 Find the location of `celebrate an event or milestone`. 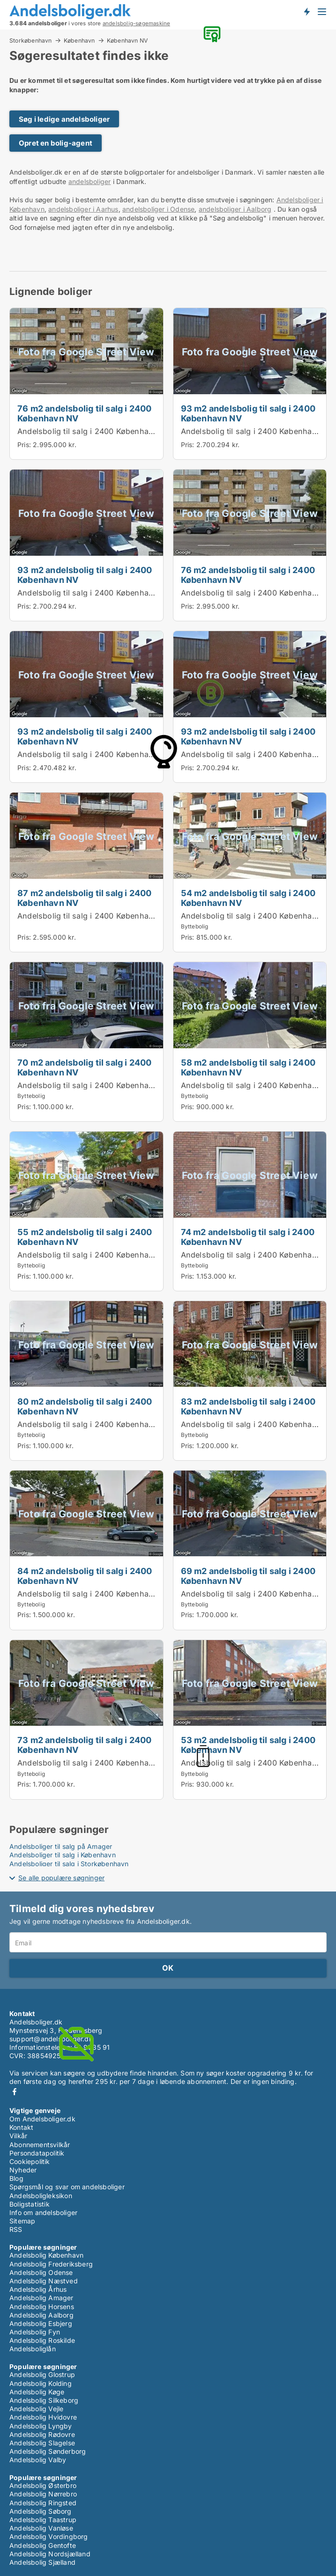

celebrate an event or milestone is located at coordinates (164, 751).